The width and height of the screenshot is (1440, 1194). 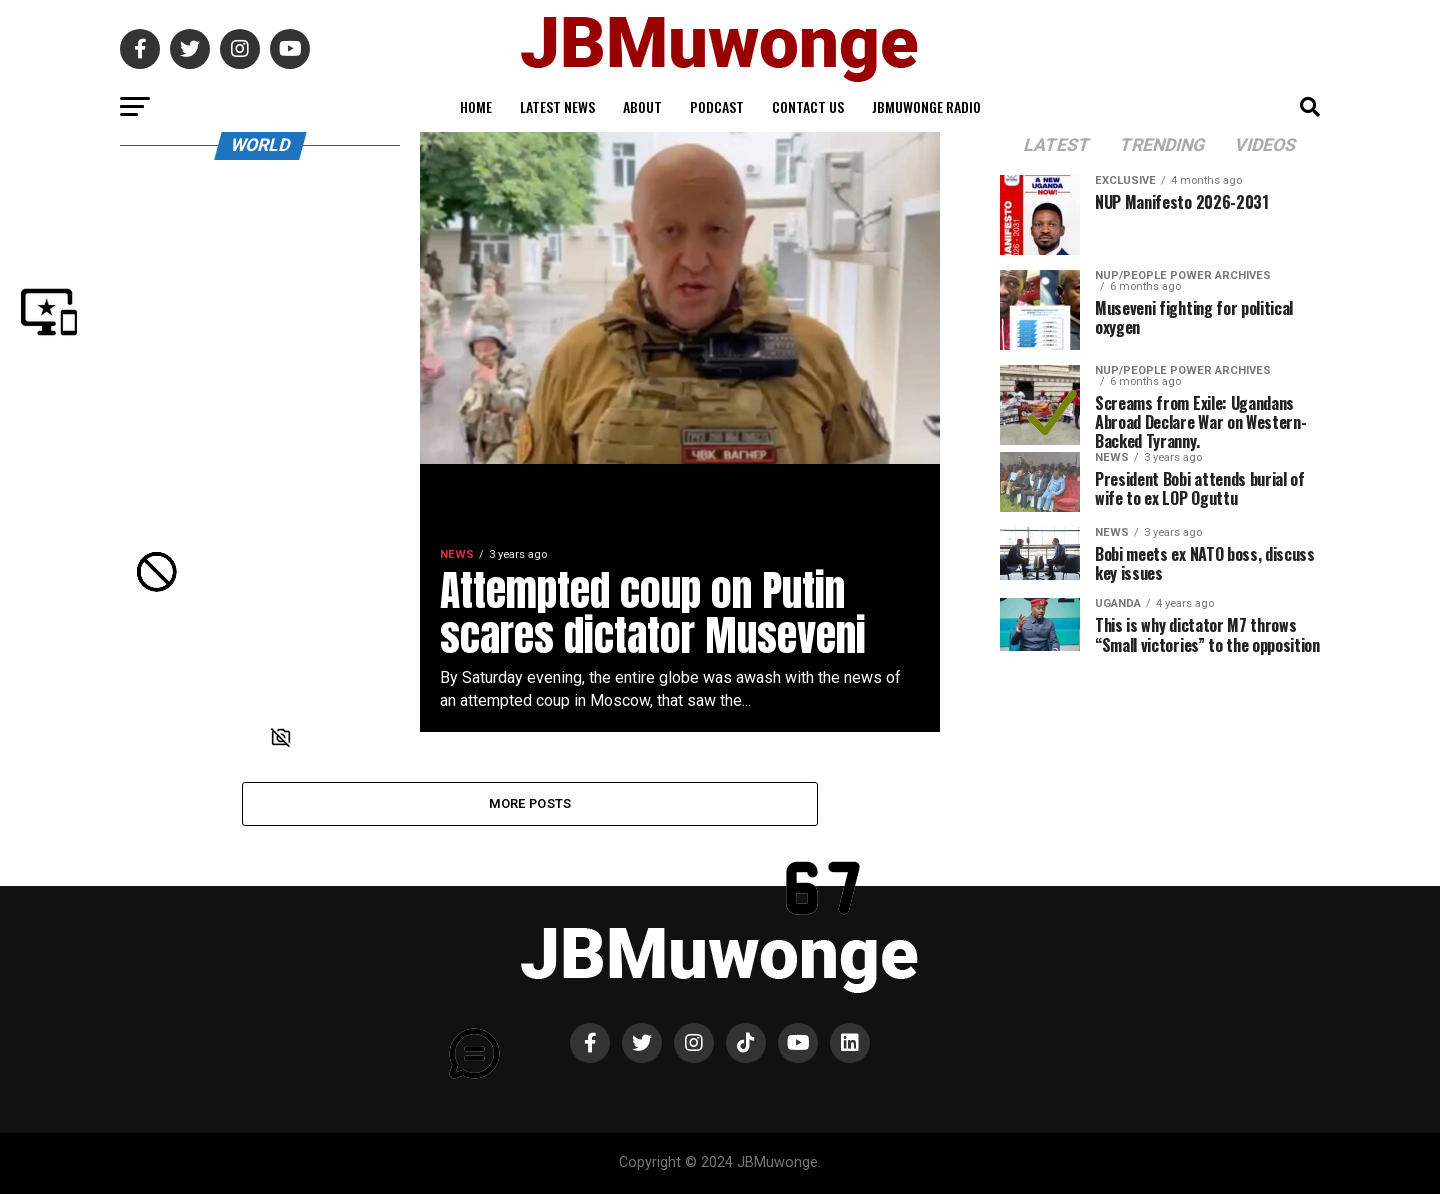 What do you see at coordinates (823, 888) in the screenshot?
I see `displays the number 67 as a label or identifier` at bounding box center [823, 888].